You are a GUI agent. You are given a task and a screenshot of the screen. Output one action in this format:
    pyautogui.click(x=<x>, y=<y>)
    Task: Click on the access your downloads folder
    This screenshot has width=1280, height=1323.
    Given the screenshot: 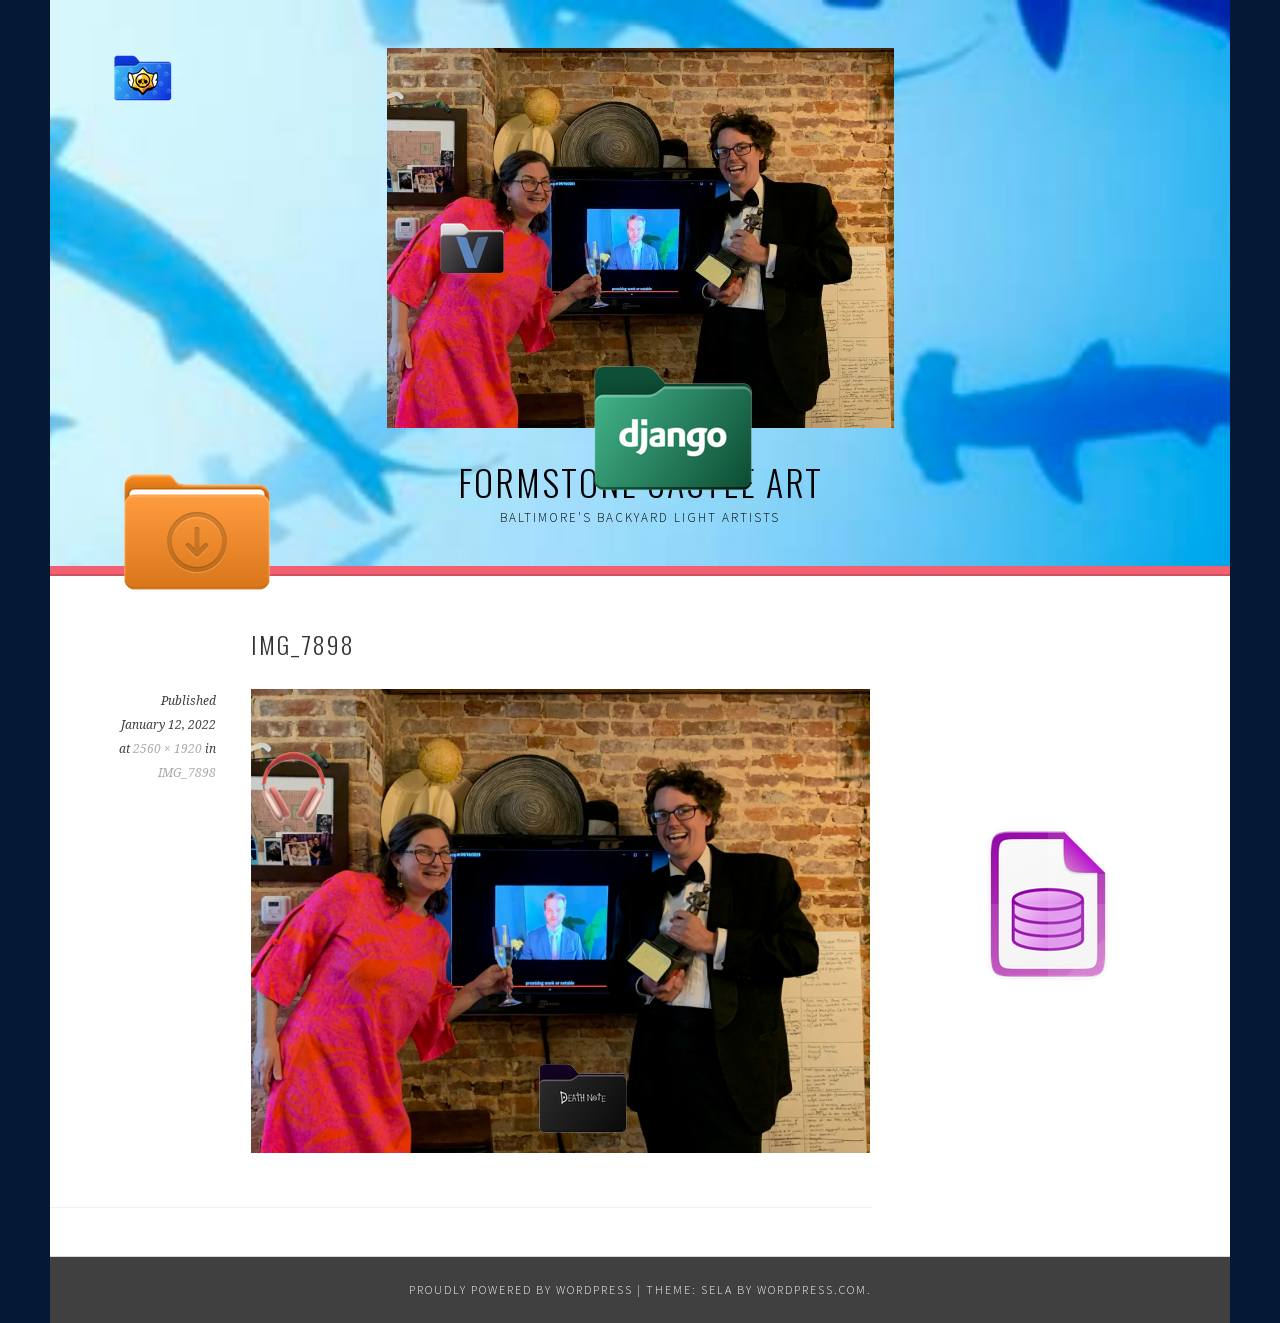 What is the action you would take?
    pyautogui.click(x=197, y=532)
    